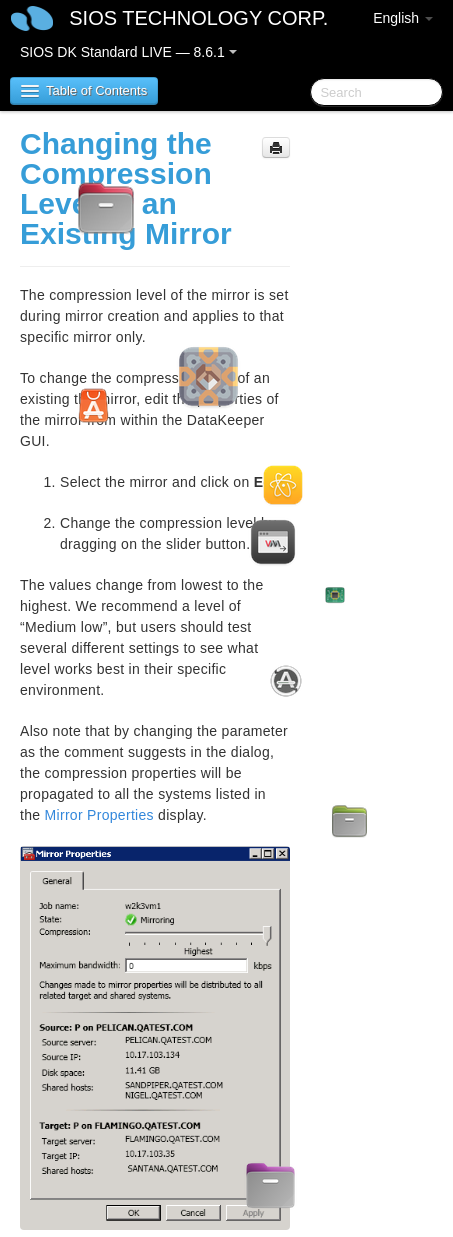 This screenshot has height=1237, width=453. I want to click on access virtual machine migration settings, so click(273, 542).